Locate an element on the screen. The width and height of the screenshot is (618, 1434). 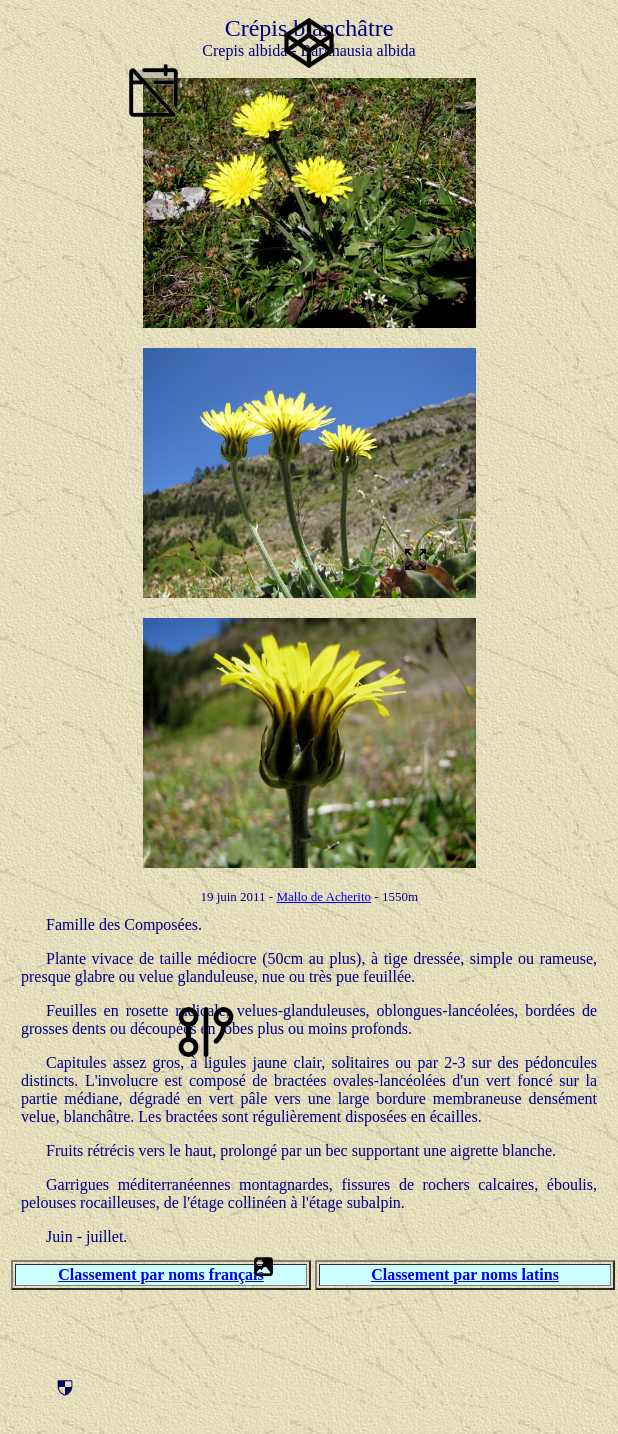
indicates verified or secure status is located at coordinates (65, 1387).